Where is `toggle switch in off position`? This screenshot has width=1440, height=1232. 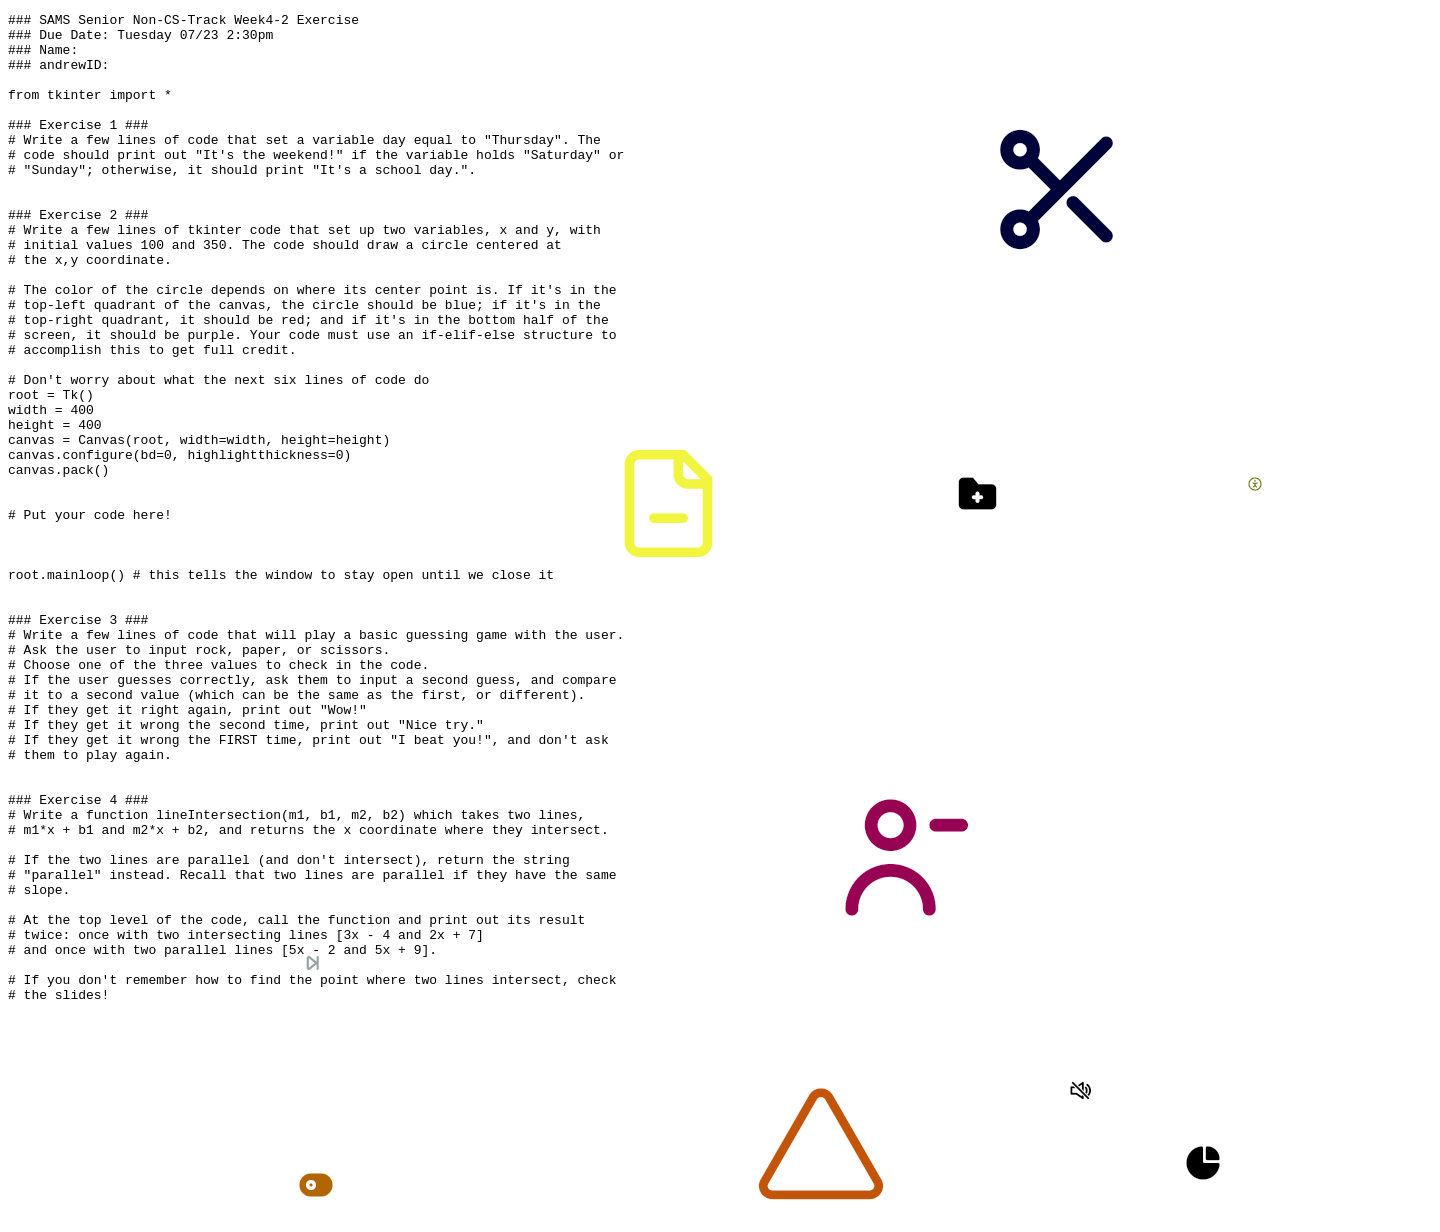
toggle switch in off position is located at coordinates (316, 1185).